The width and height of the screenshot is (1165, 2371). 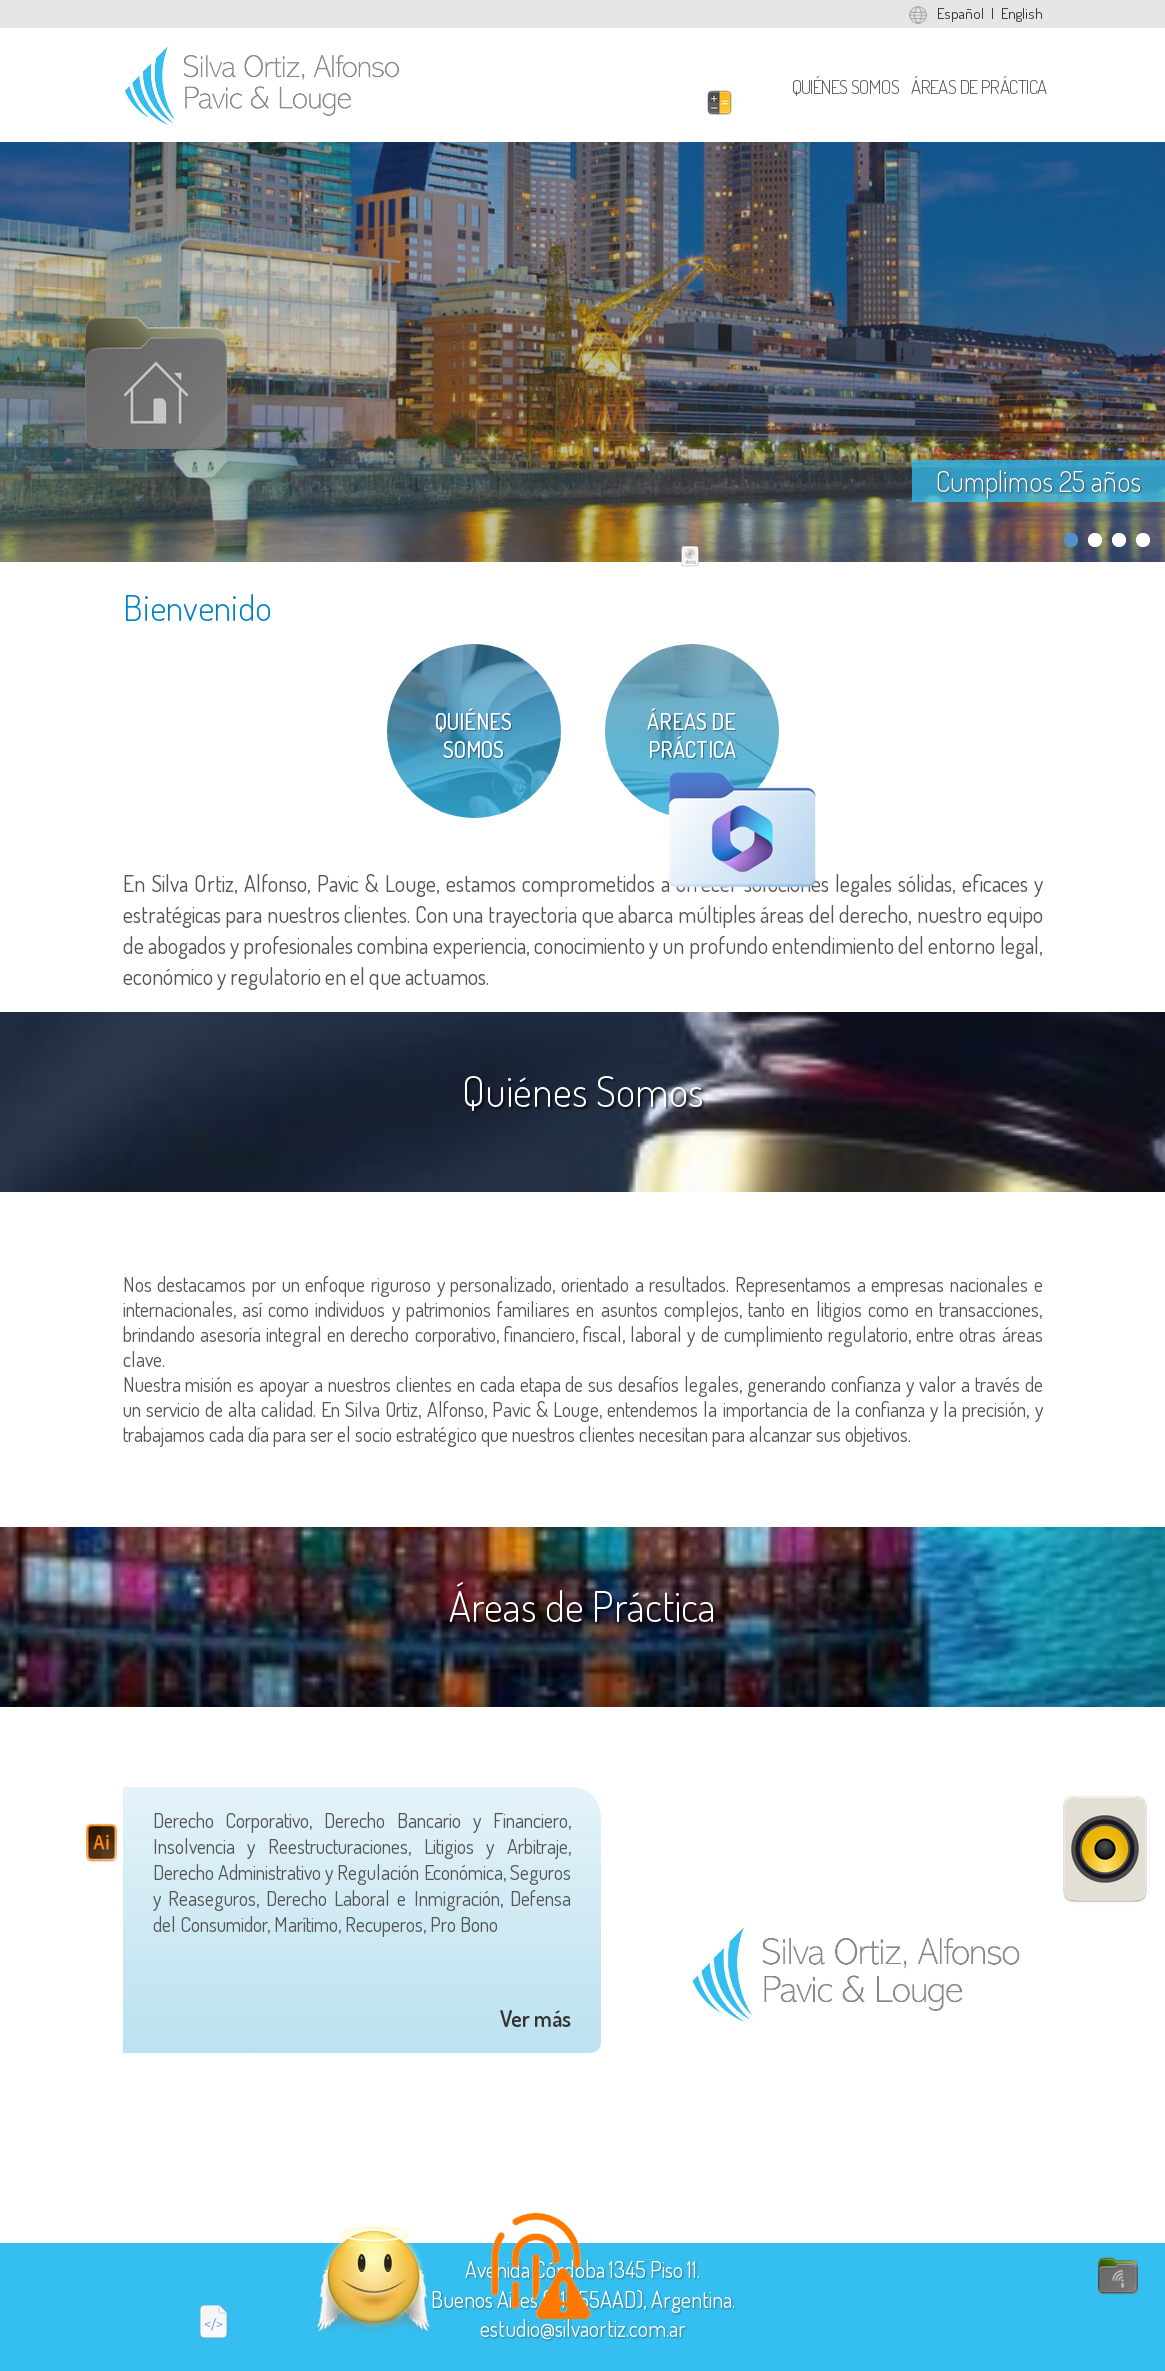 What do you see at coordinates (719, 102) in the screenshot?
I see `open the calculator app` at bounding box center [719, 102].